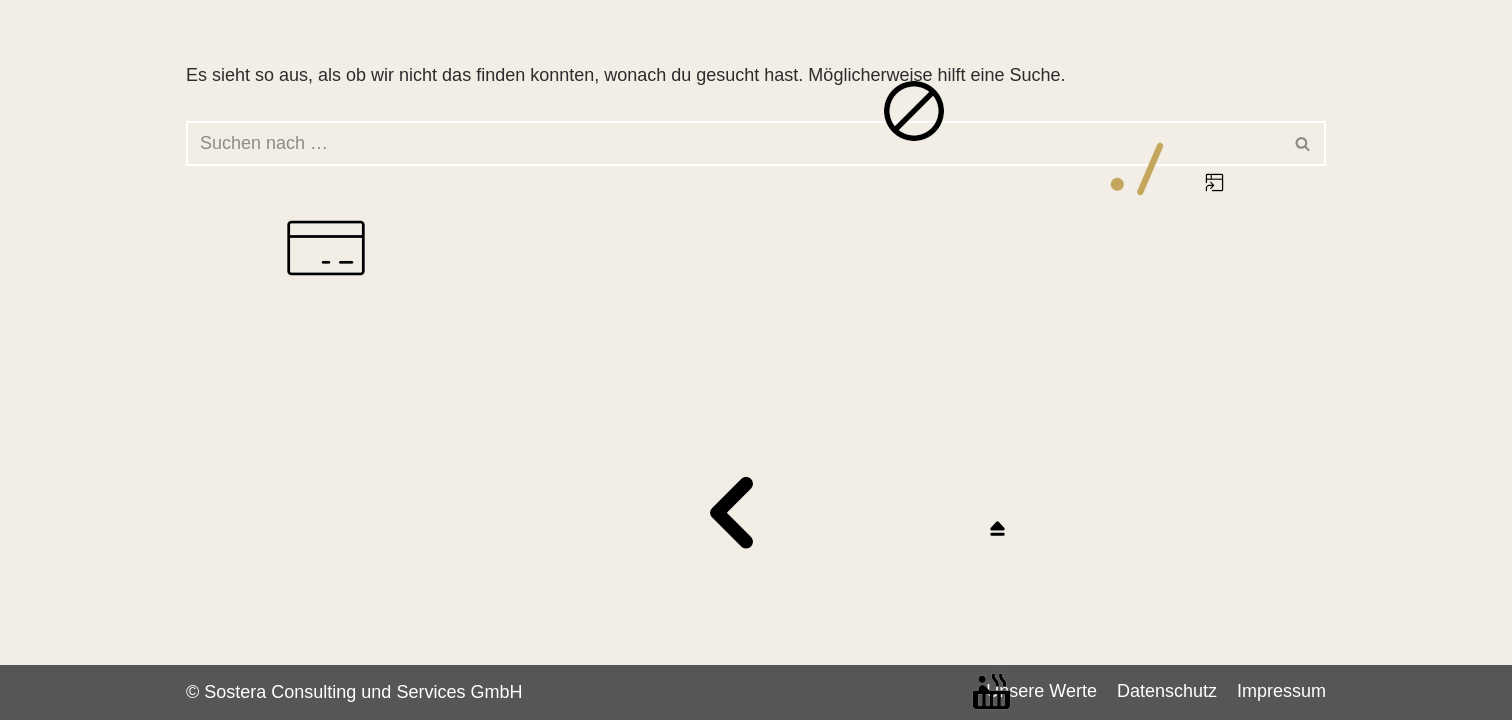  What do you see at coordinates (1137, 169) in the screenshot?
I see `indicates a relative file path reference` at bounding box center [1137, 169].